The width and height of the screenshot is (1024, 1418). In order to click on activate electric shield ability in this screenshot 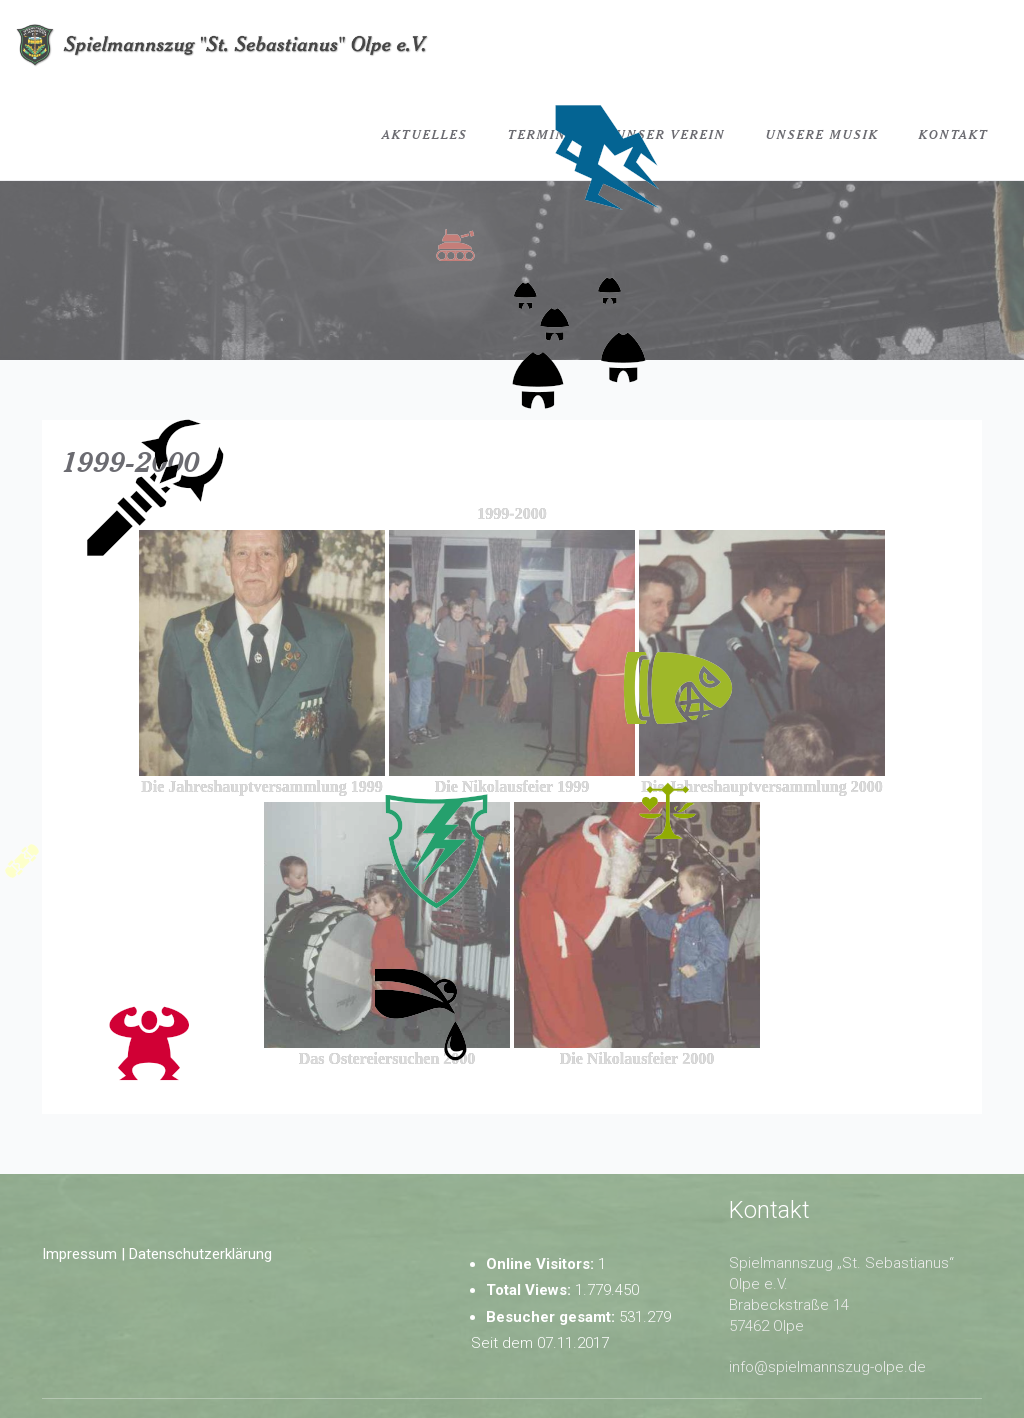, I will do `click(437, 851)`.